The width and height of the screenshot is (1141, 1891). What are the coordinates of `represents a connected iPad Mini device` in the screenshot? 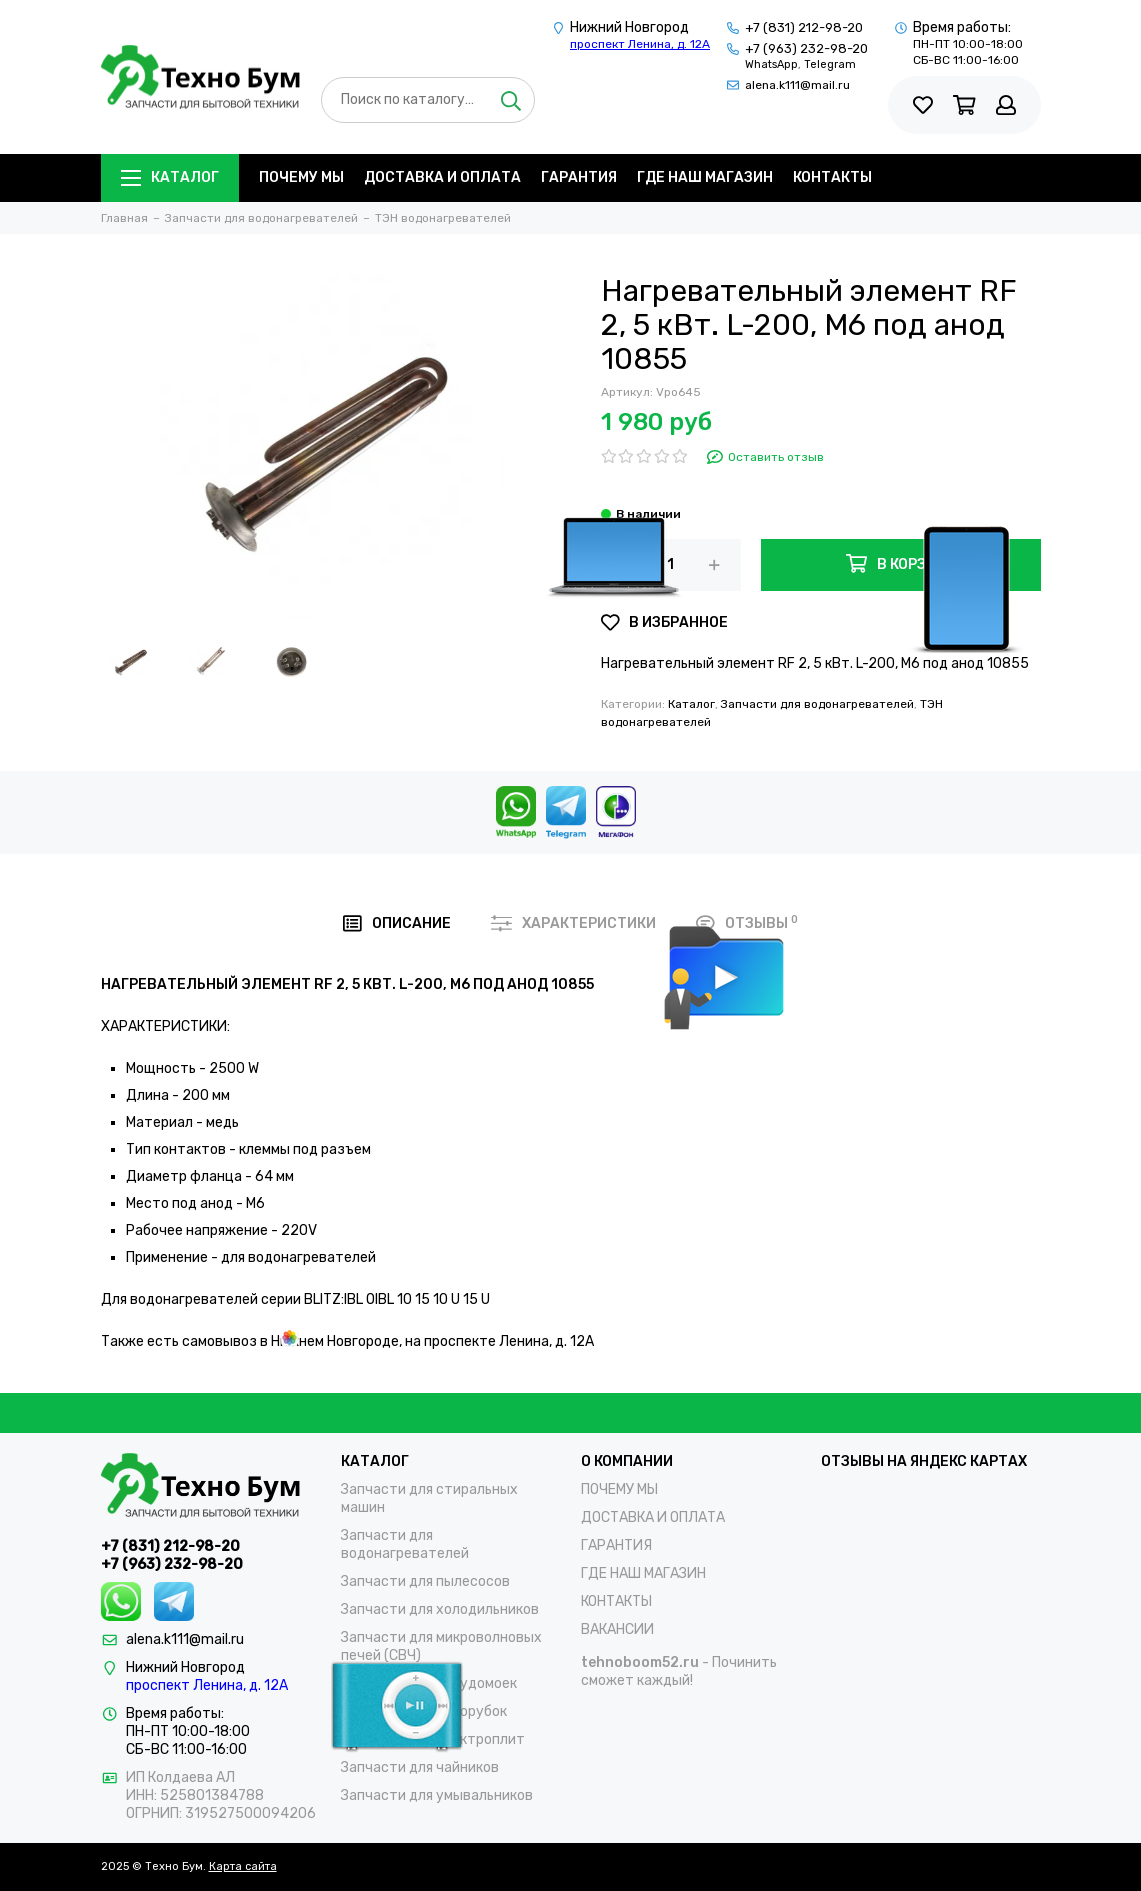 It's located at (966, 575).